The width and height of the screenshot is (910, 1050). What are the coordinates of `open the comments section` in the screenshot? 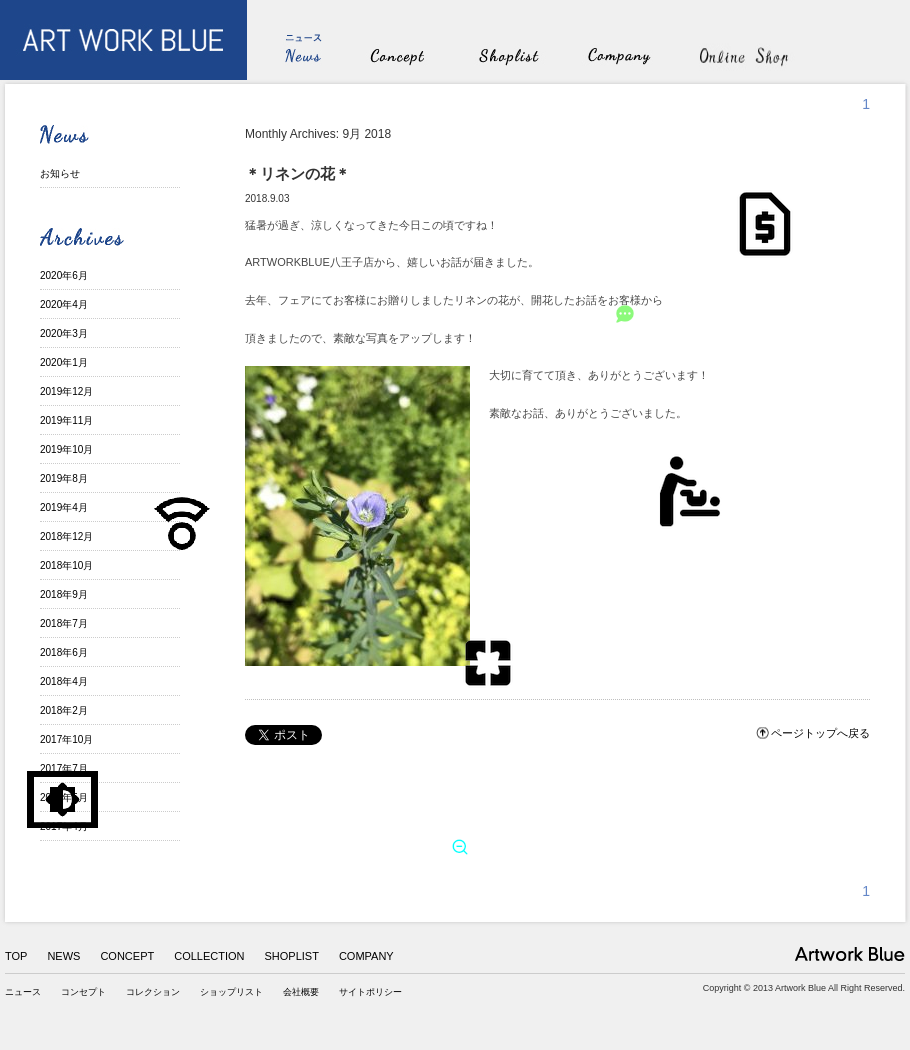 It's located at (625, 314).